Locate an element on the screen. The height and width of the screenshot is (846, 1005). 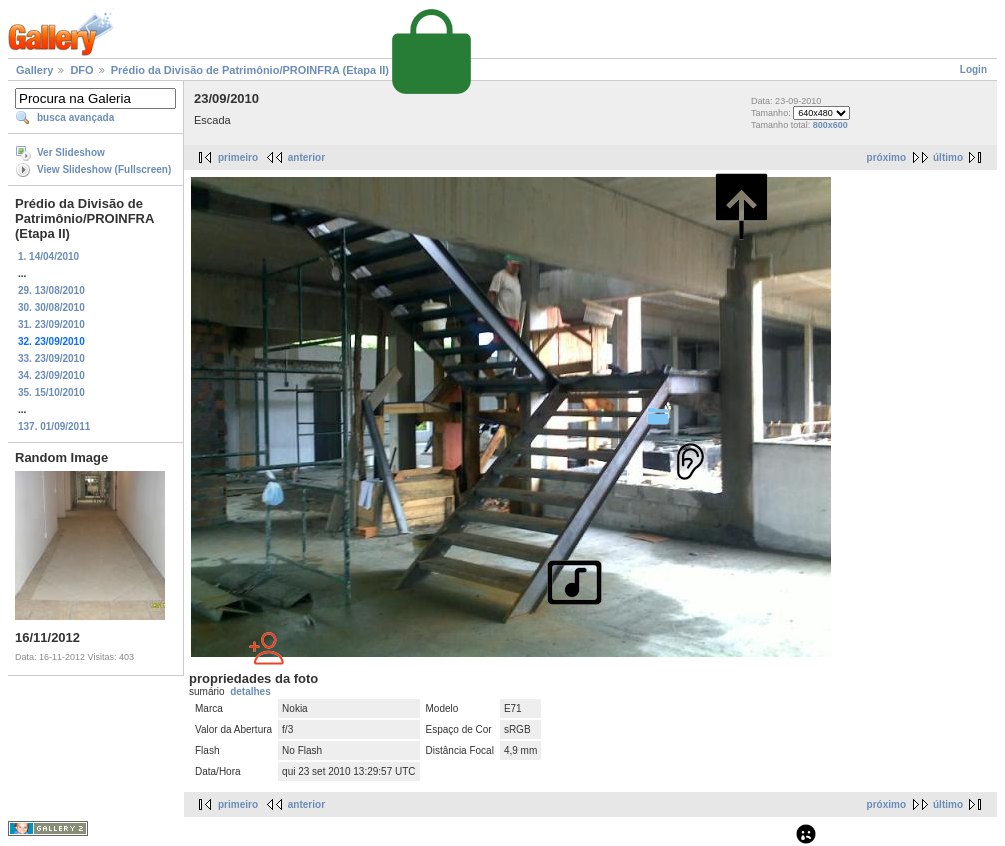
accessibility settings for hearing features is located at coordinates (690, 461).